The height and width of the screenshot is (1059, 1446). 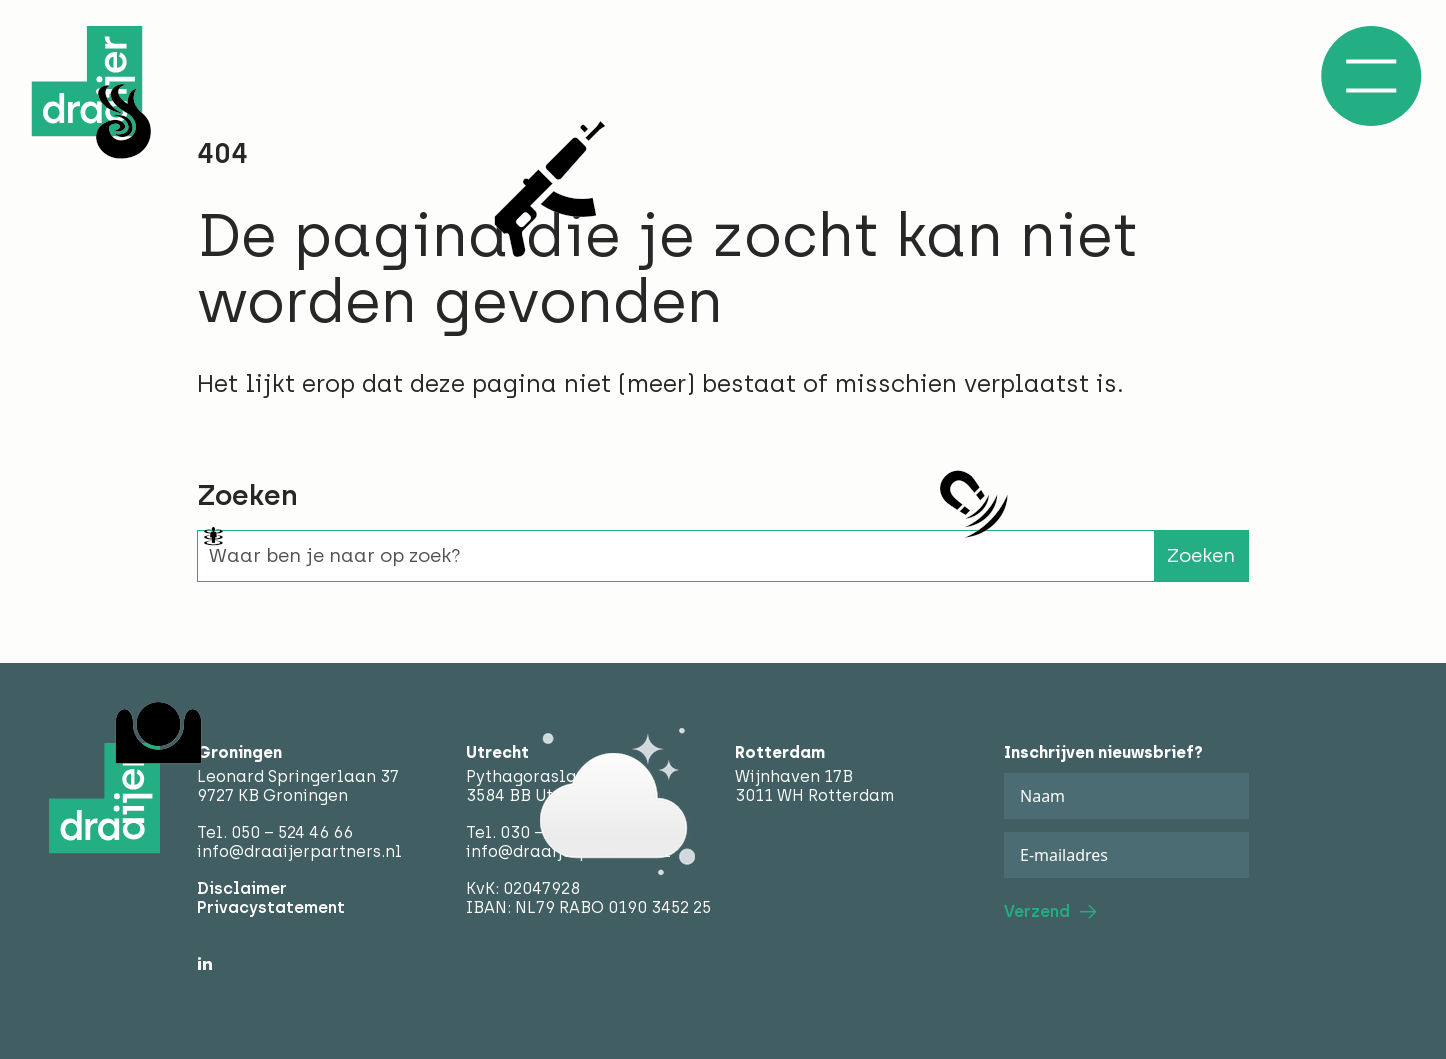 What do you see at coordinates (550, 189) in the screenshot?
I see `select assault rifle weapon in game` at bounding box center [550, 189].